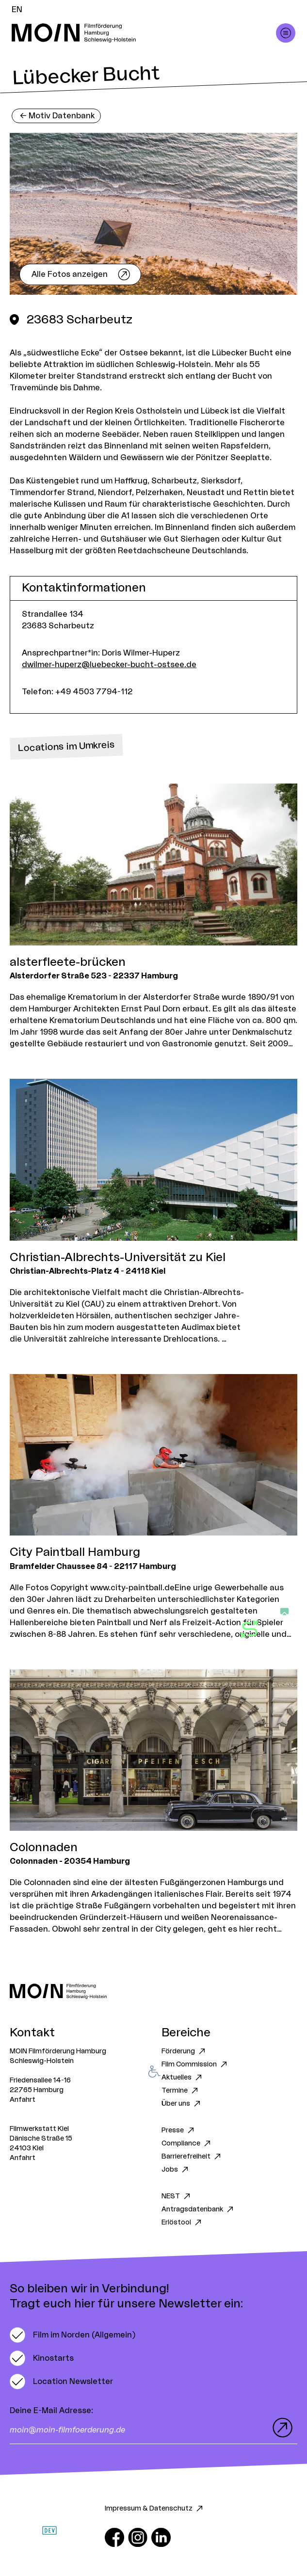 The height and width of the screenshot is (2576, 307). Describe the element at coordinates (153, 2072) in the screenshot. I see `indicates wheelchair accessible facilities` at that location.